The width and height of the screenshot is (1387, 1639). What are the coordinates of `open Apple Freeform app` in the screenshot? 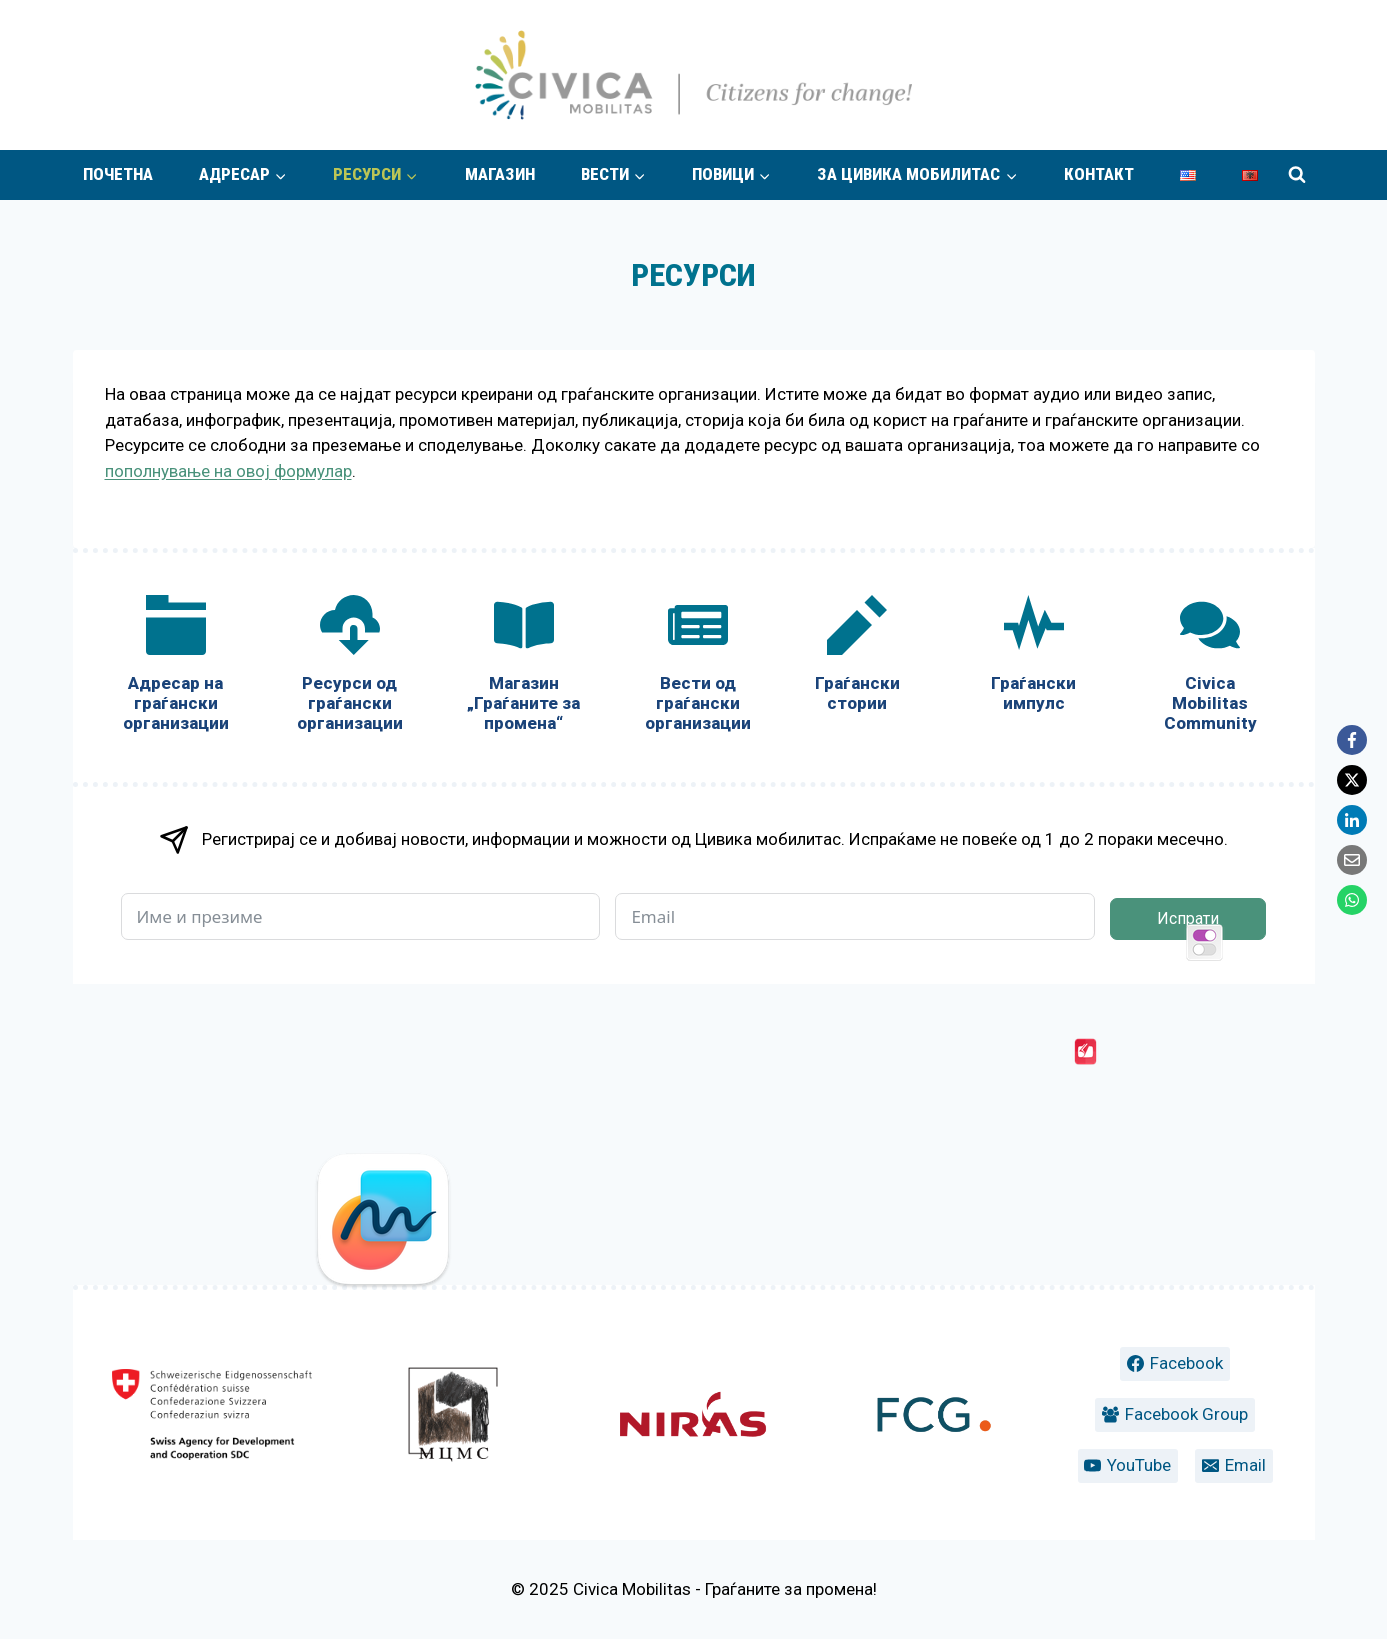 It's located at (383, 1219).